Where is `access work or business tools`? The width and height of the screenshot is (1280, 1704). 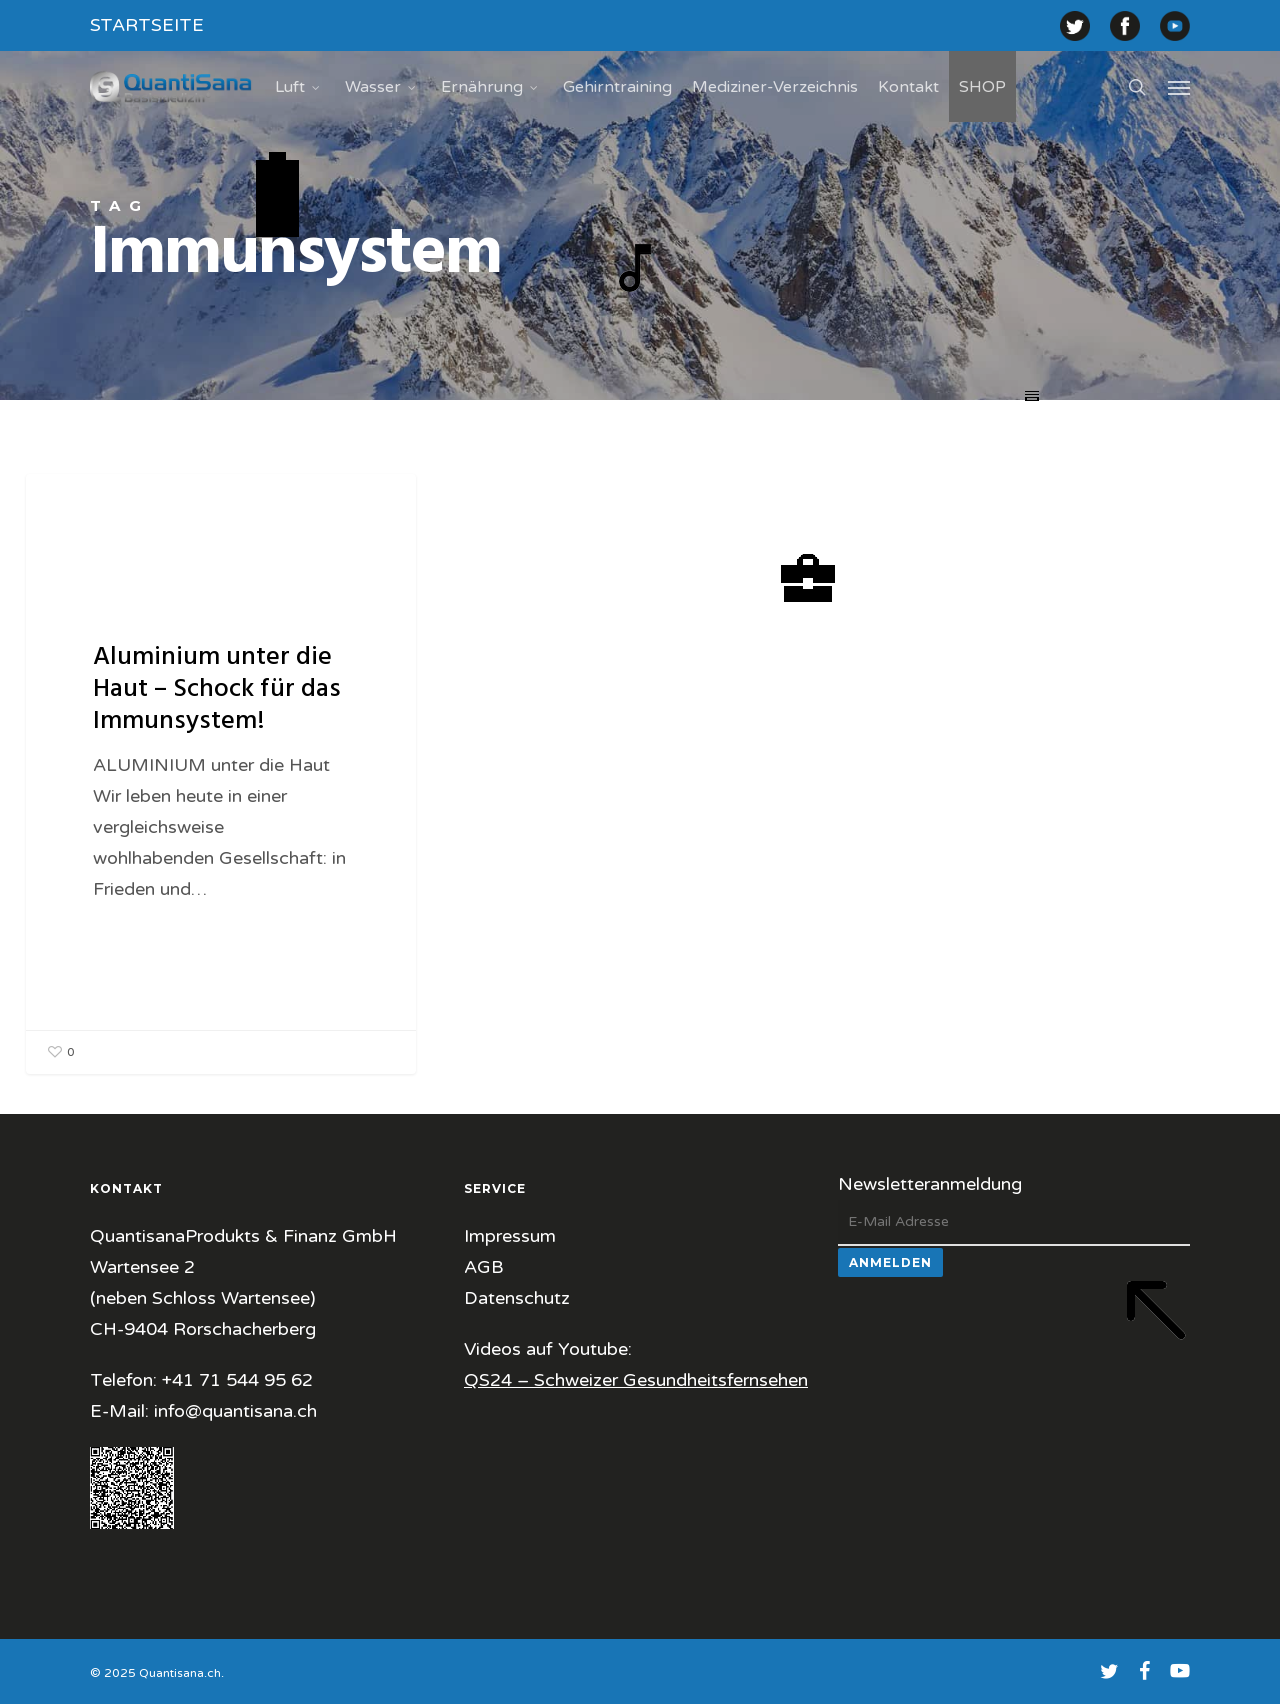 access work or business tools is located at coordinates (808, 578).